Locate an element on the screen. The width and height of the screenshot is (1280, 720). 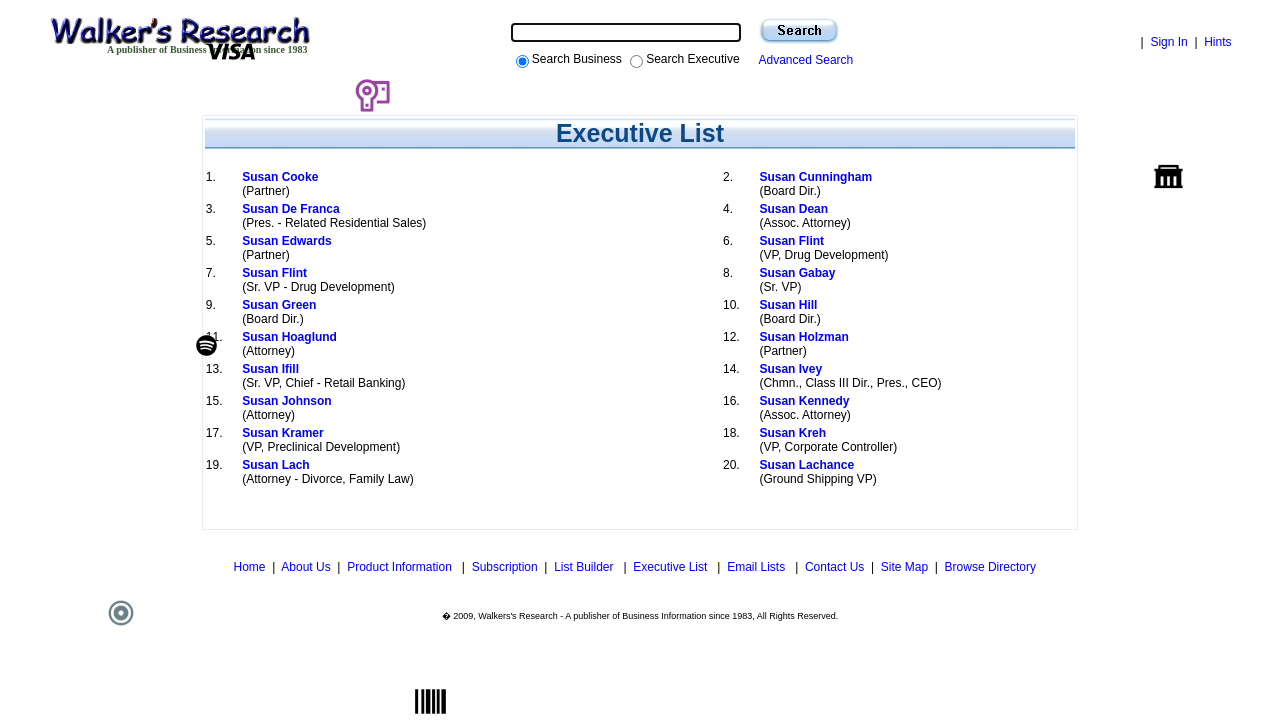
scan a barcode is located at coordinates (430, 701).